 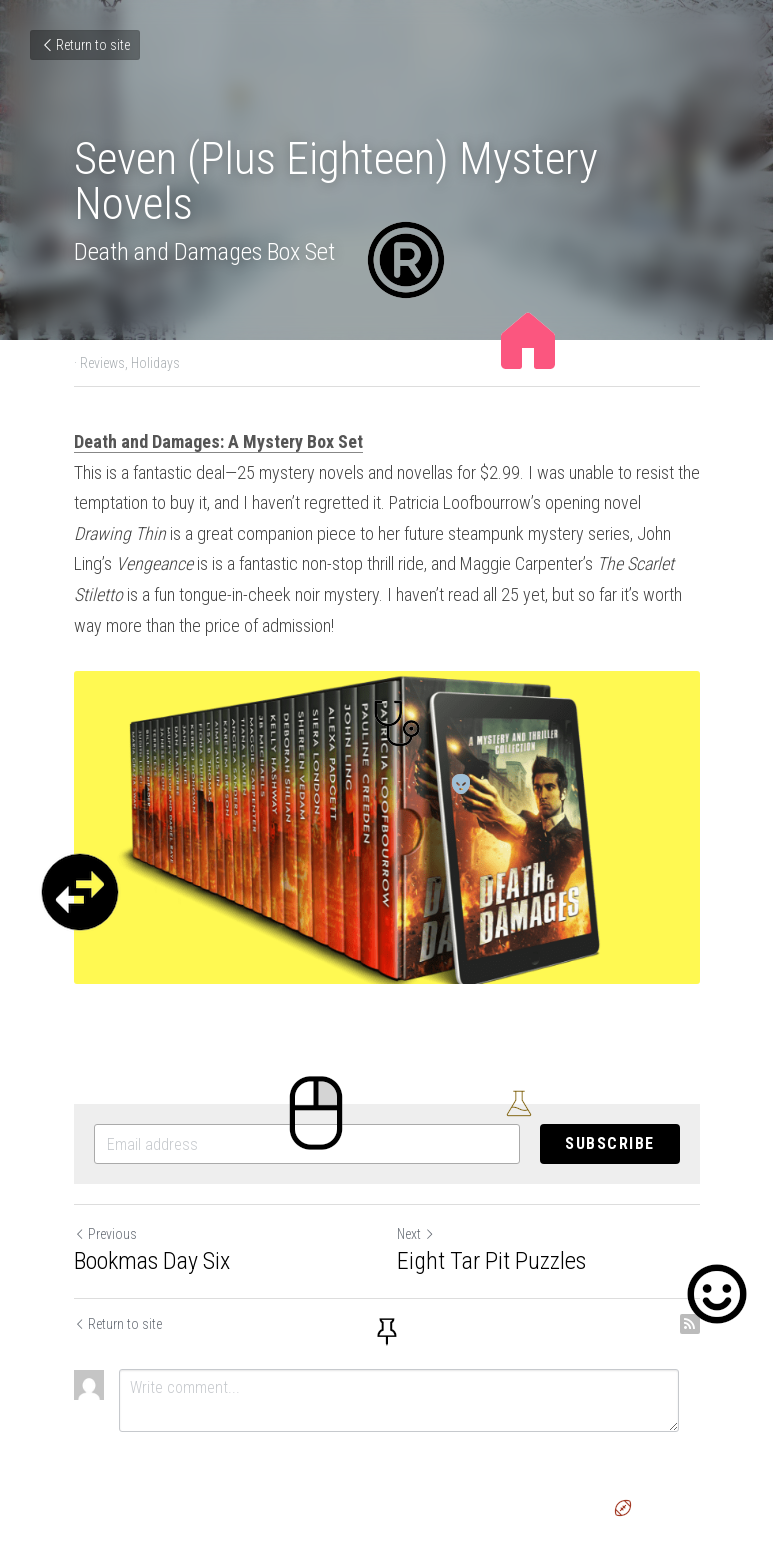 I want to click on navigate to home screen, so click(x=528, y=342).